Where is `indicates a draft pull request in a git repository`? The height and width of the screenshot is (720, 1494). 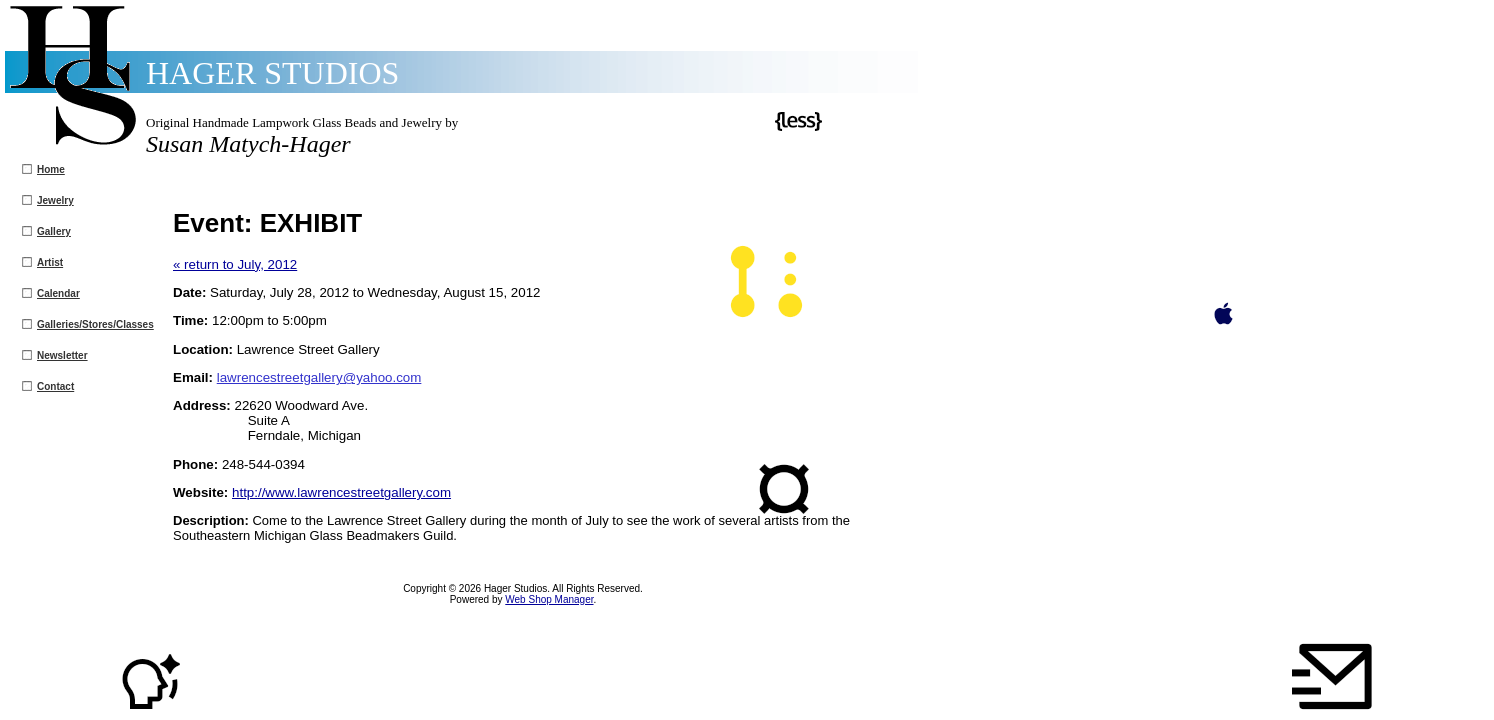
indicates a draft pull request in a git repository is located at coordinates (766, 281).